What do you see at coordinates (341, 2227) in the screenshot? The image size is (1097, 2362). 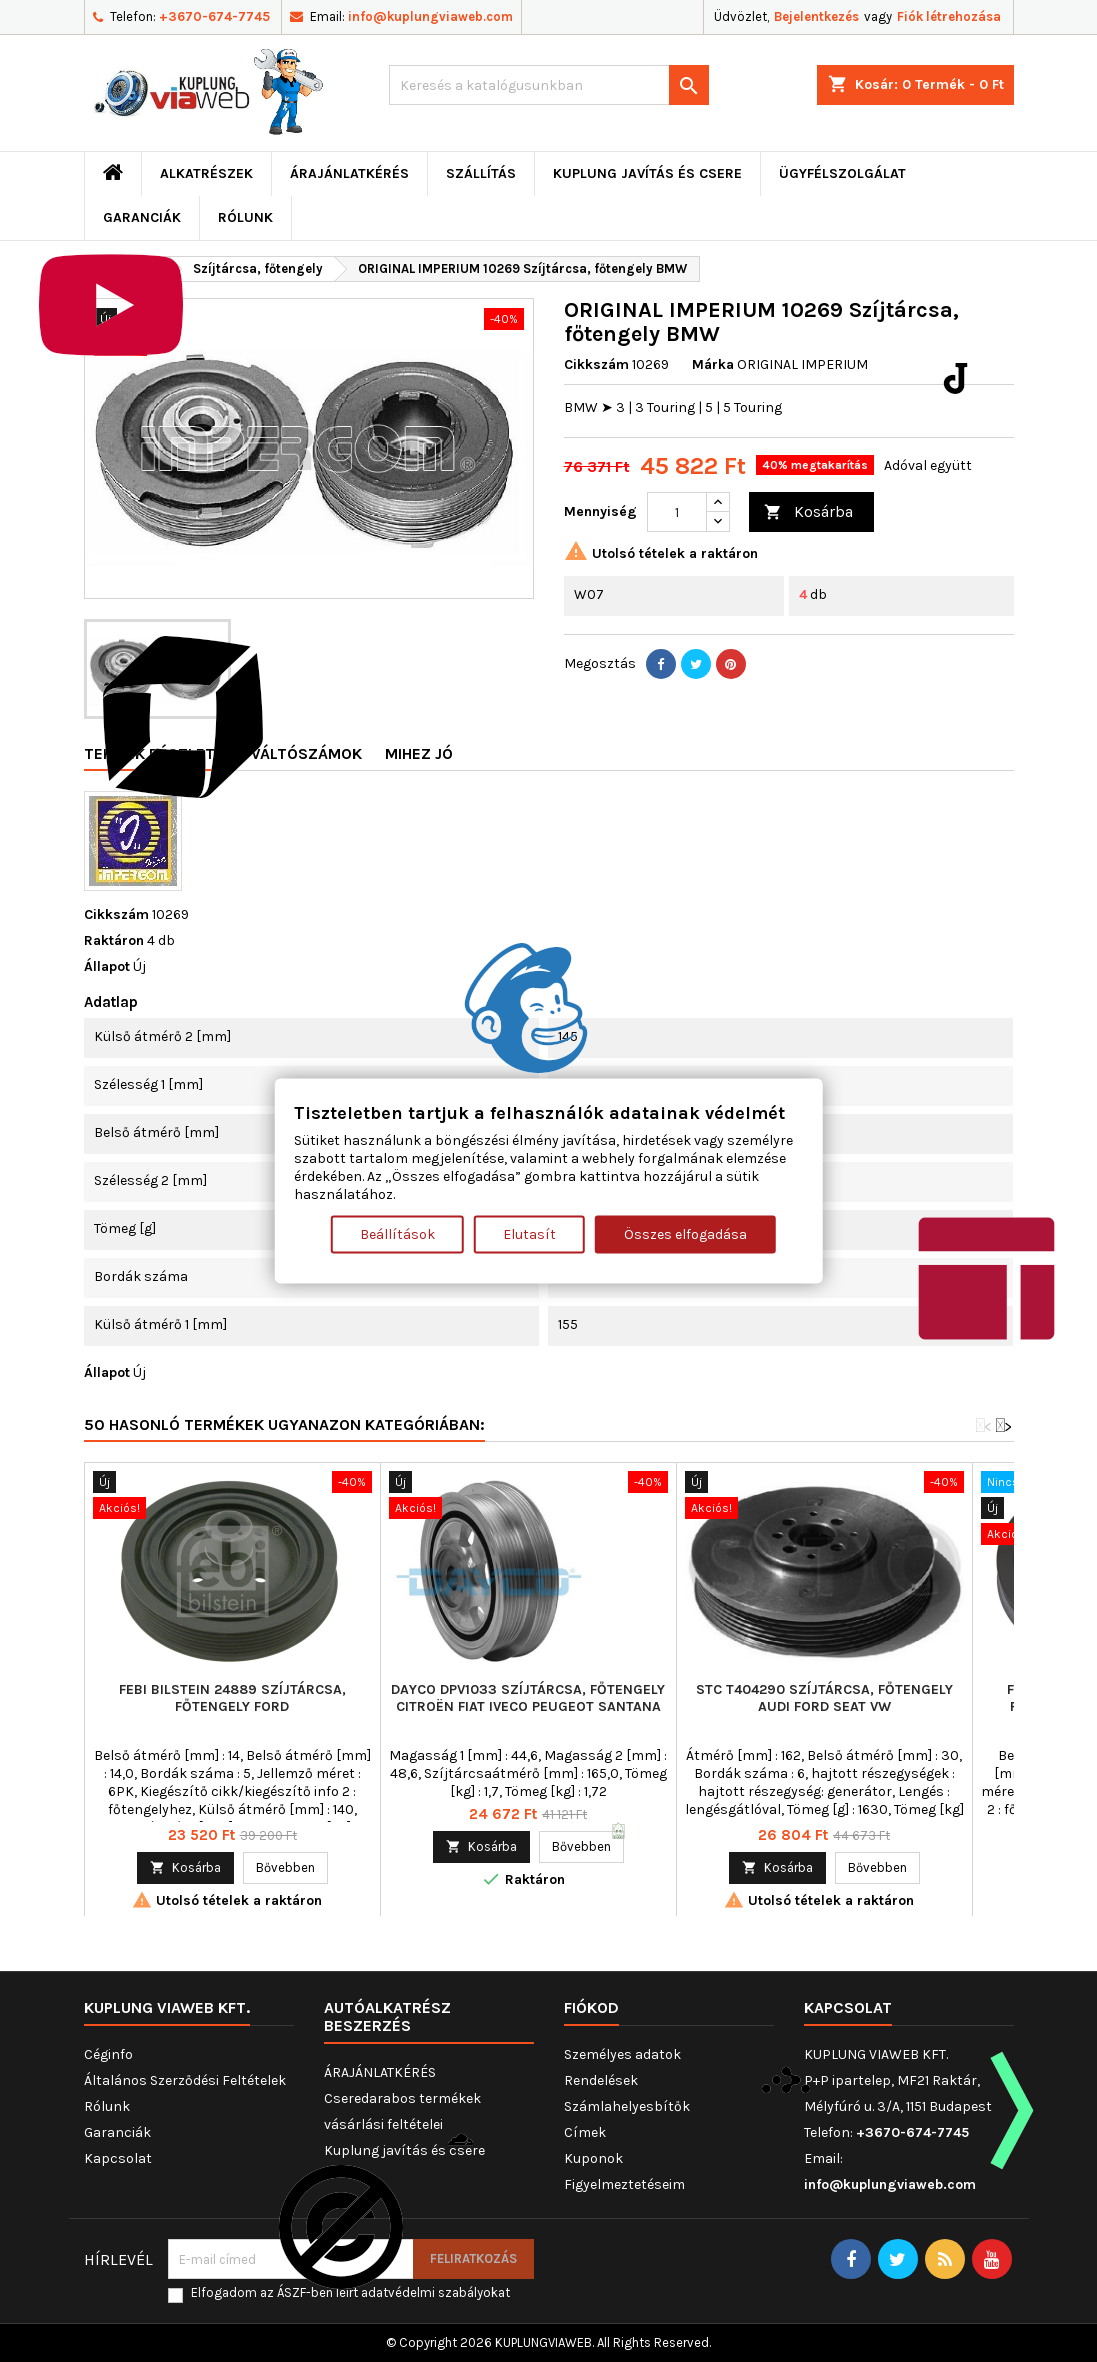 I see `indicates public domain or copyright-free content` at bounding box center [341, 2227].